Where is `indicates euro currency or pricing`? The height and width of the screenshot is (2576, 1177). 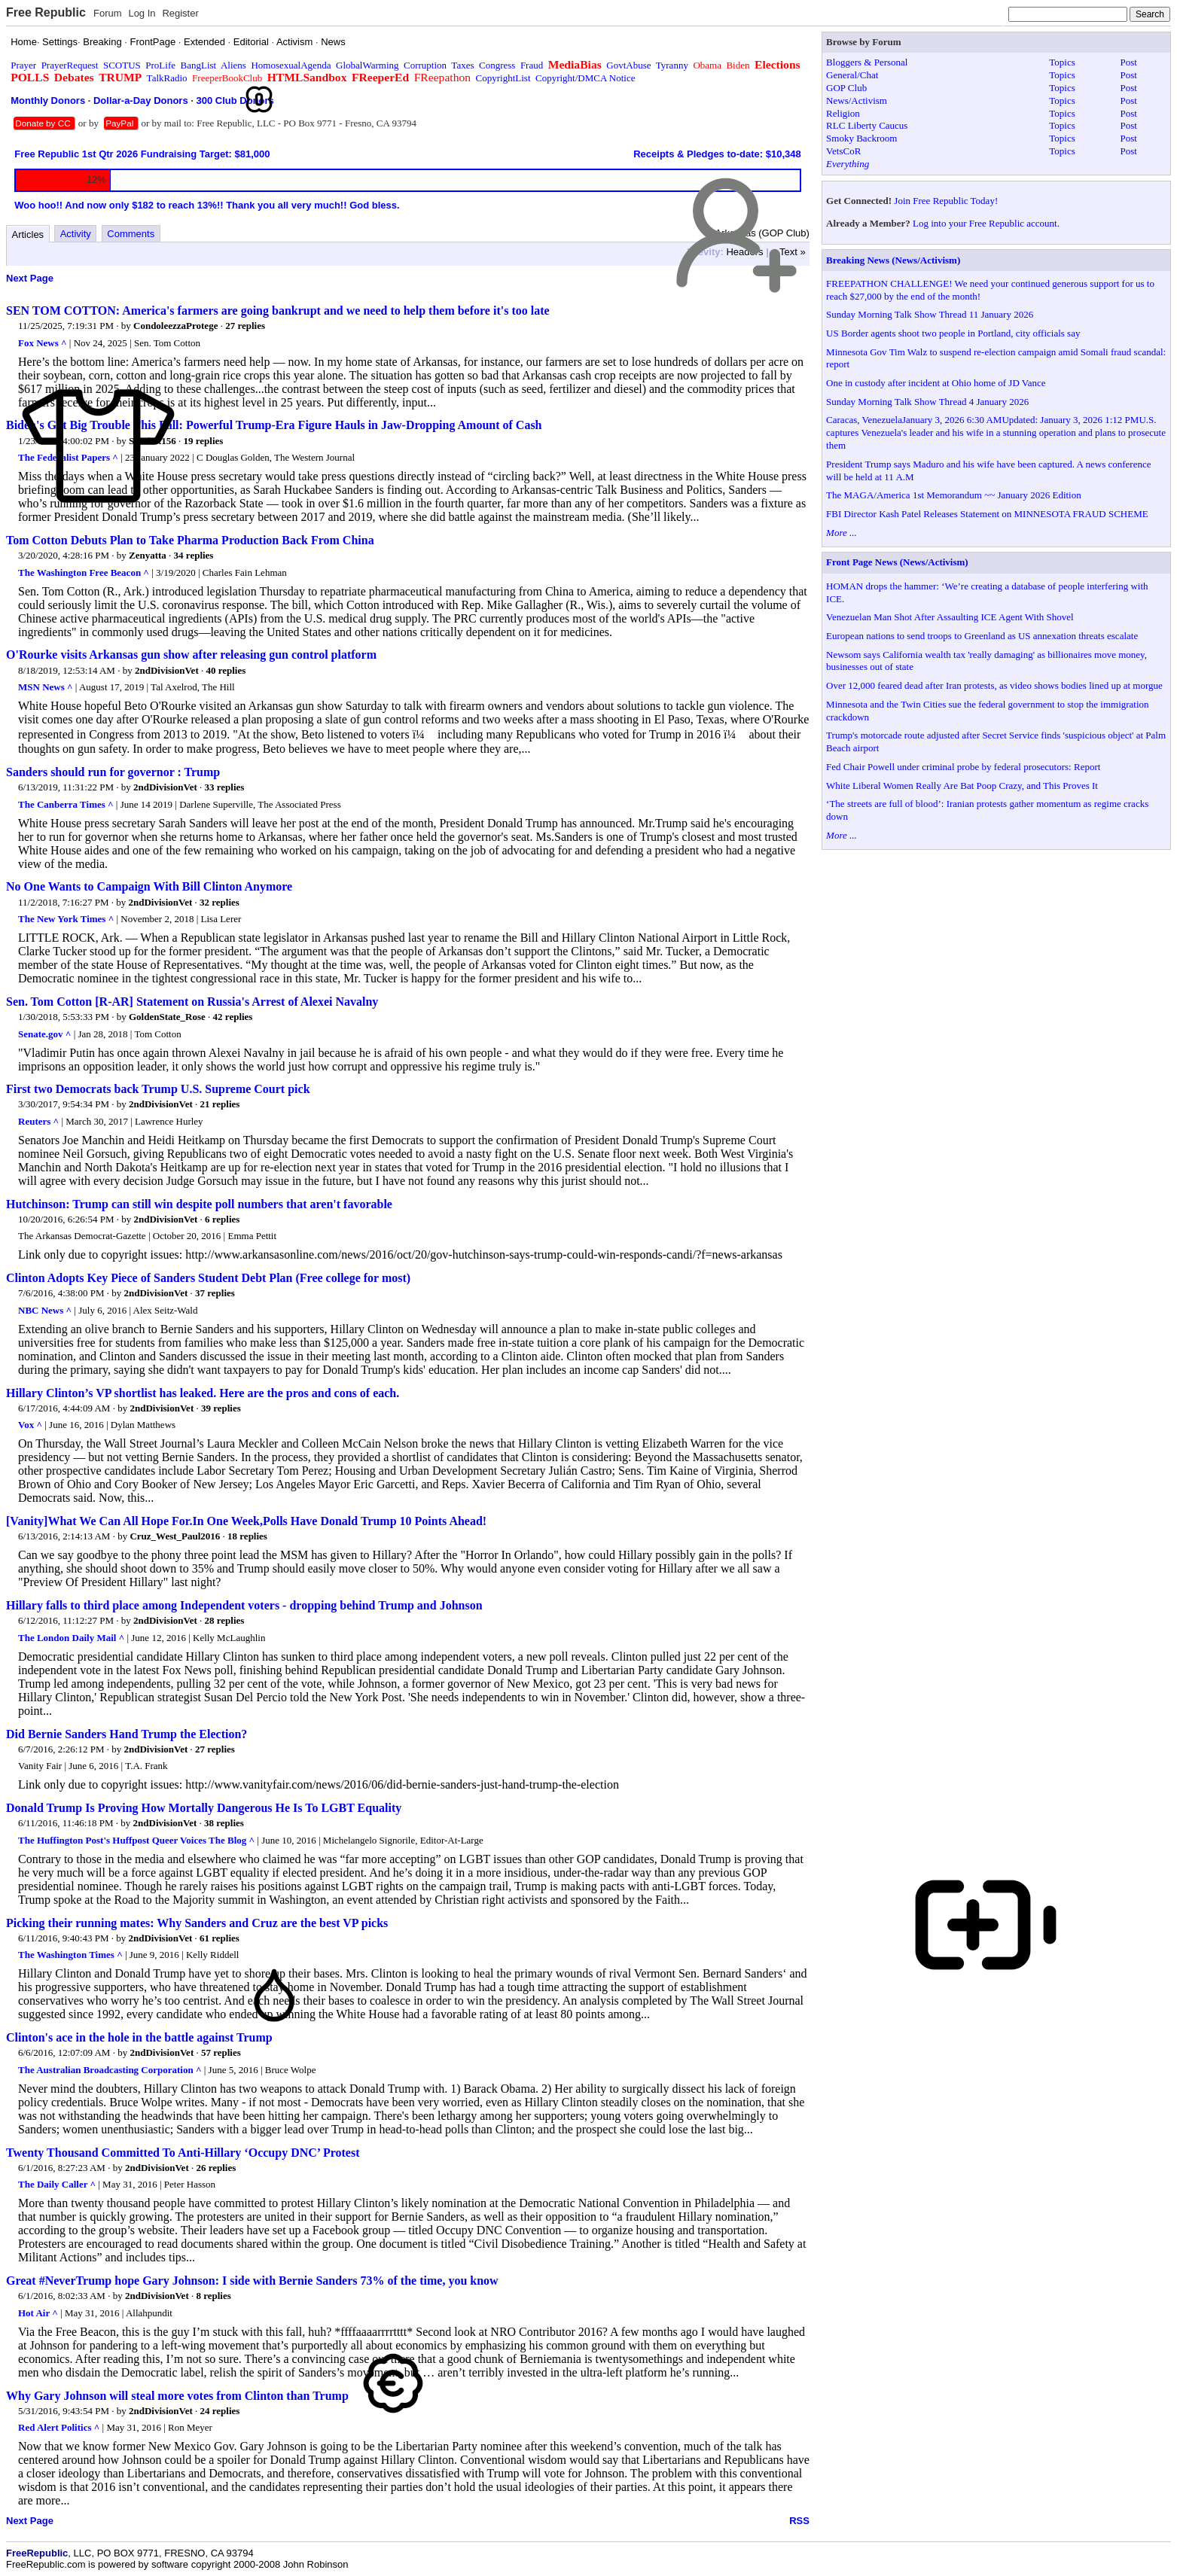 indicates euro currency or pricing is located at coordinates (393, 2383).